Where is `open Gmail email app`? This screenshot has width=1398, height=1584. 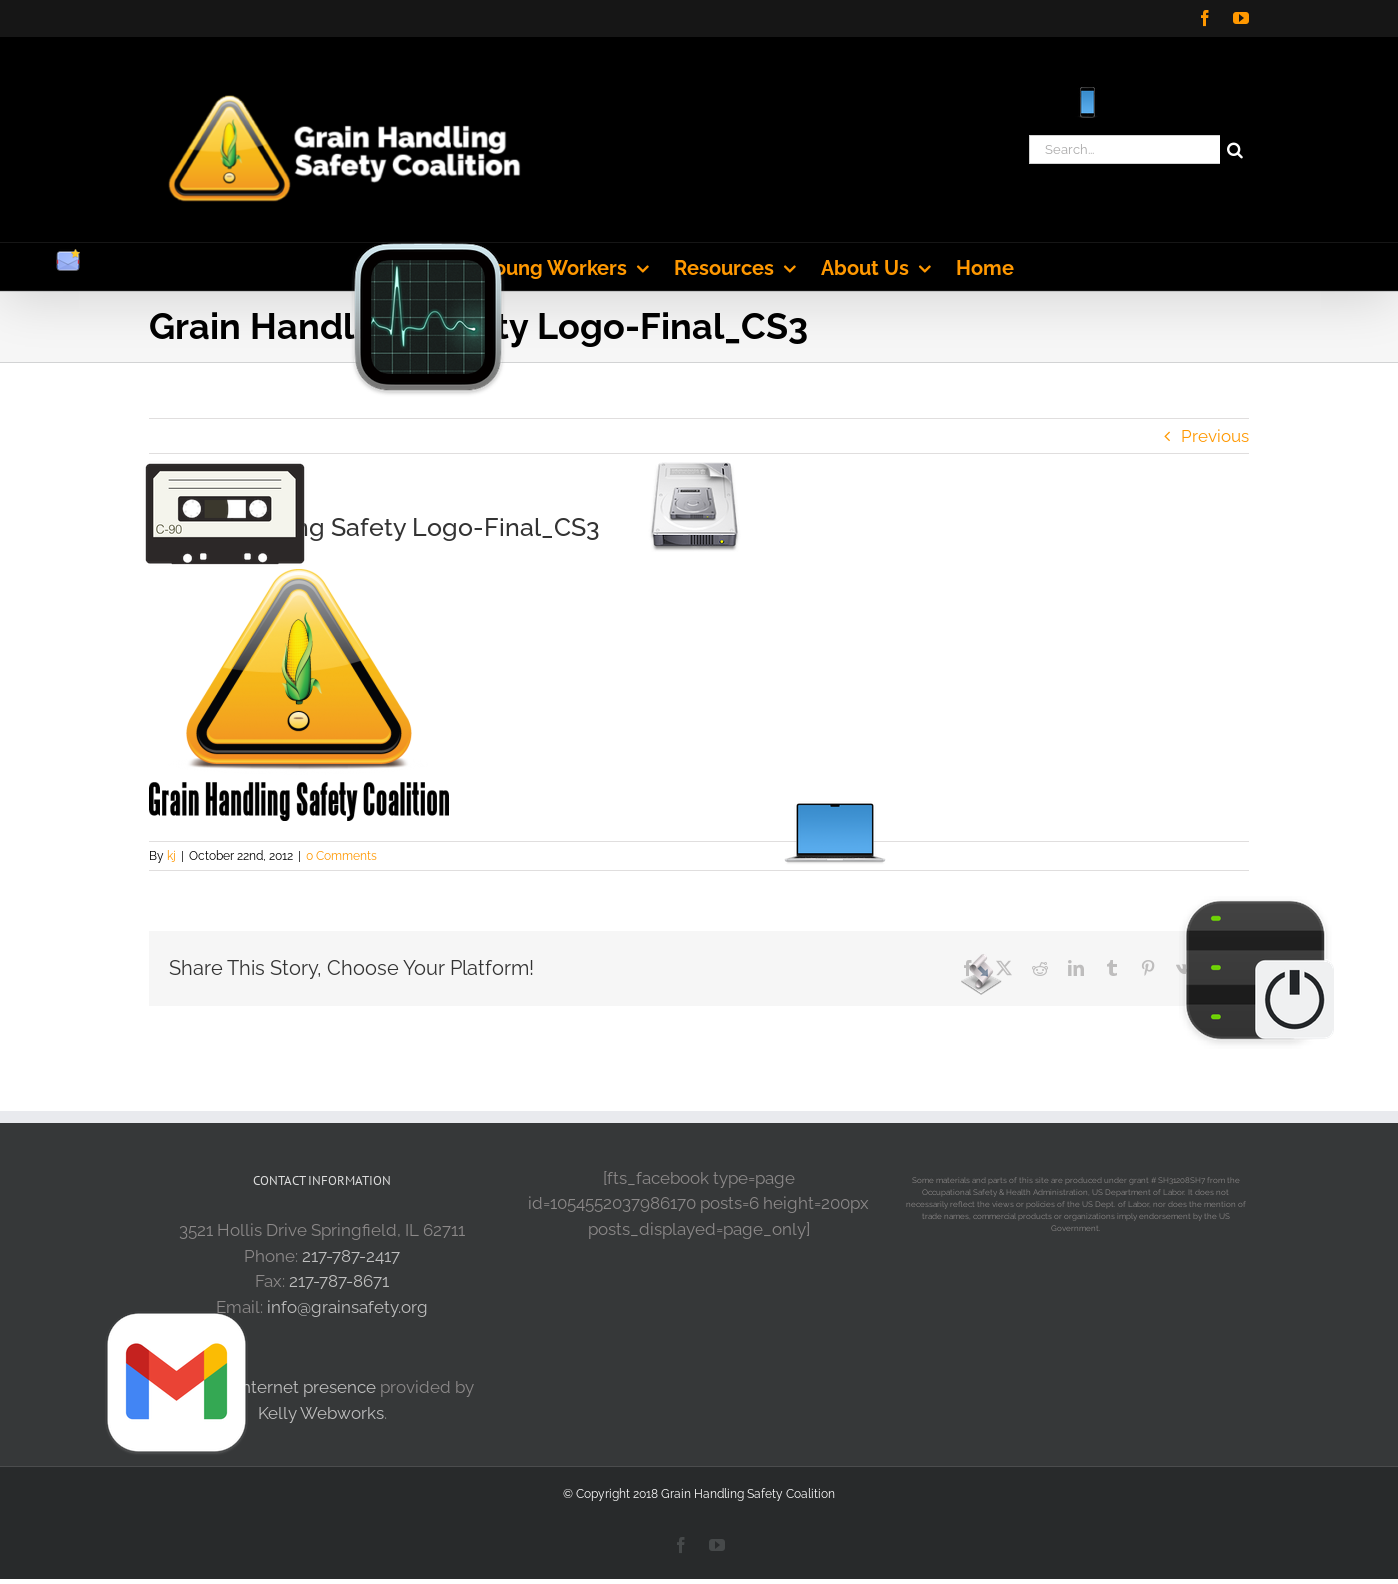 open Gmail email app is located at coordinates (176, 1382).